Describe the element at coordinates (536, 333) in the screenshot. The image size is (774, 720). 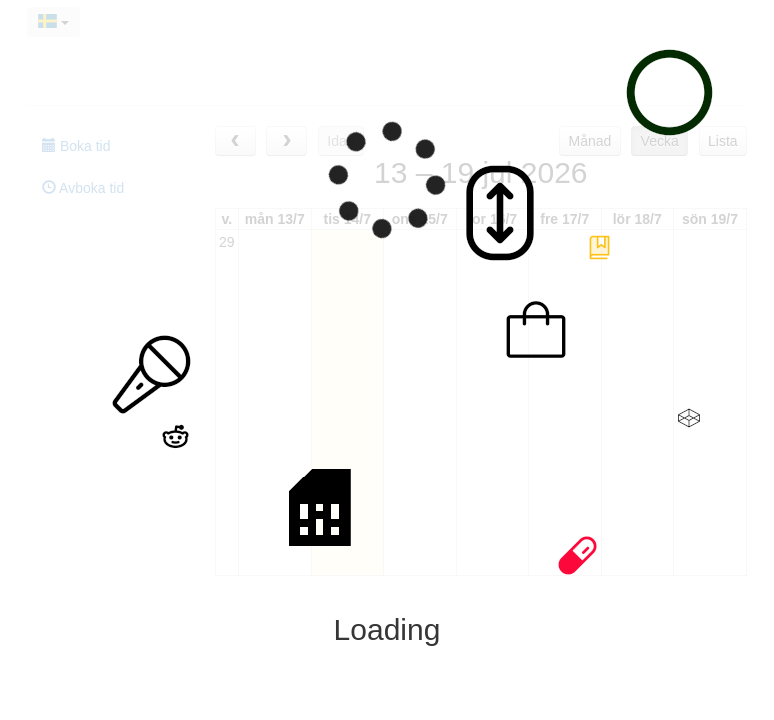
I see `view your shopping bag` at that location.